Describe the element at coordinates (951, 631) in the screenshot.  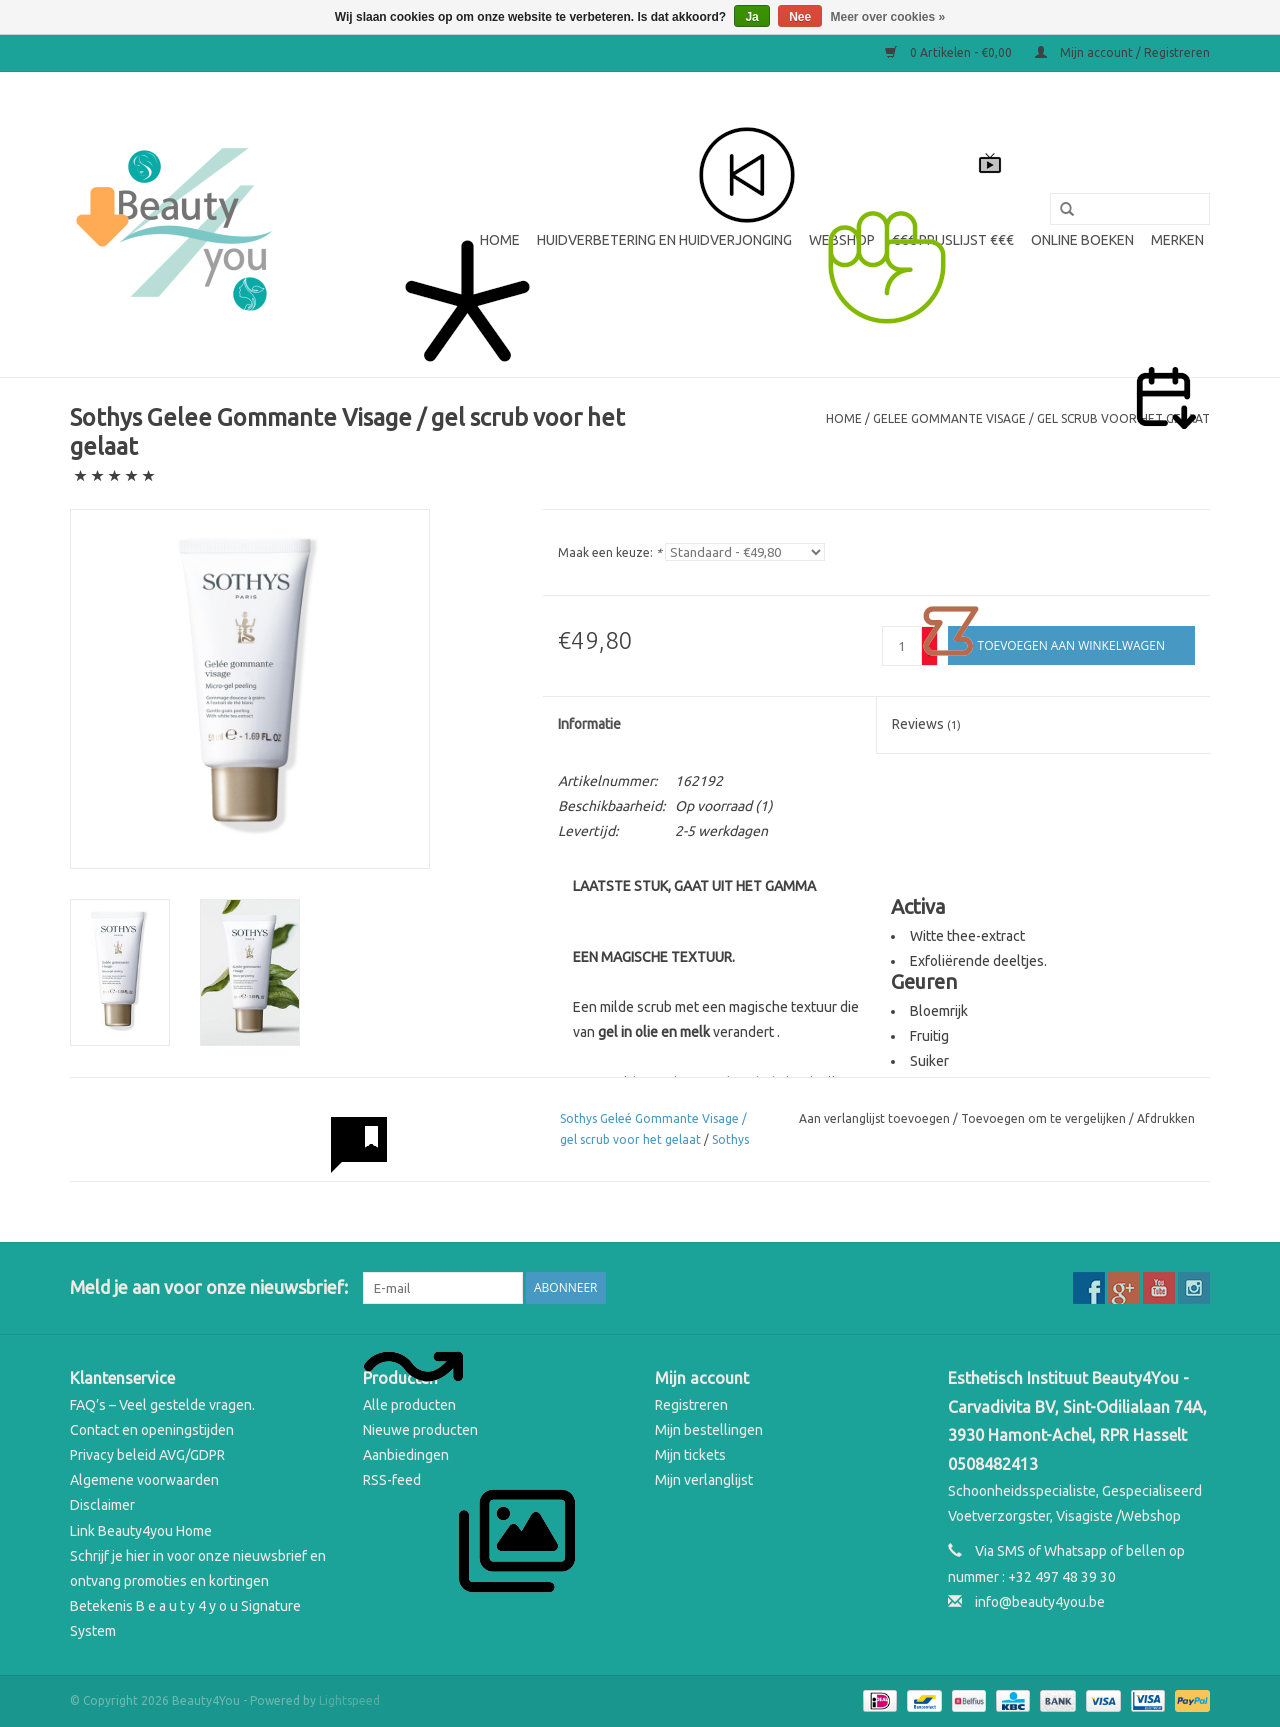
I see `open zwift app` at that location.